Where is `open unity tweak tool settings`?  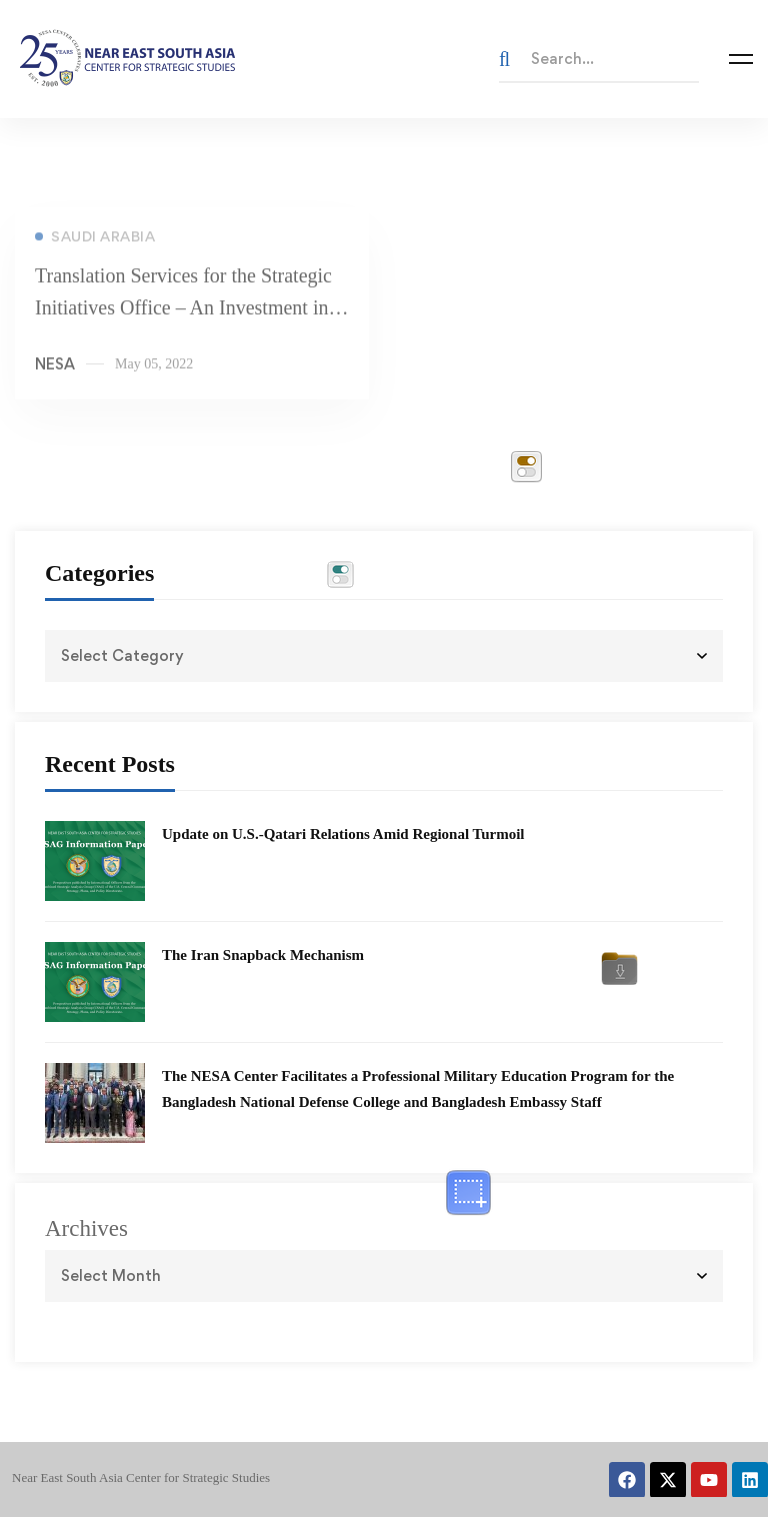
open unity tweak tool settings is located at coordinates (340, 574).